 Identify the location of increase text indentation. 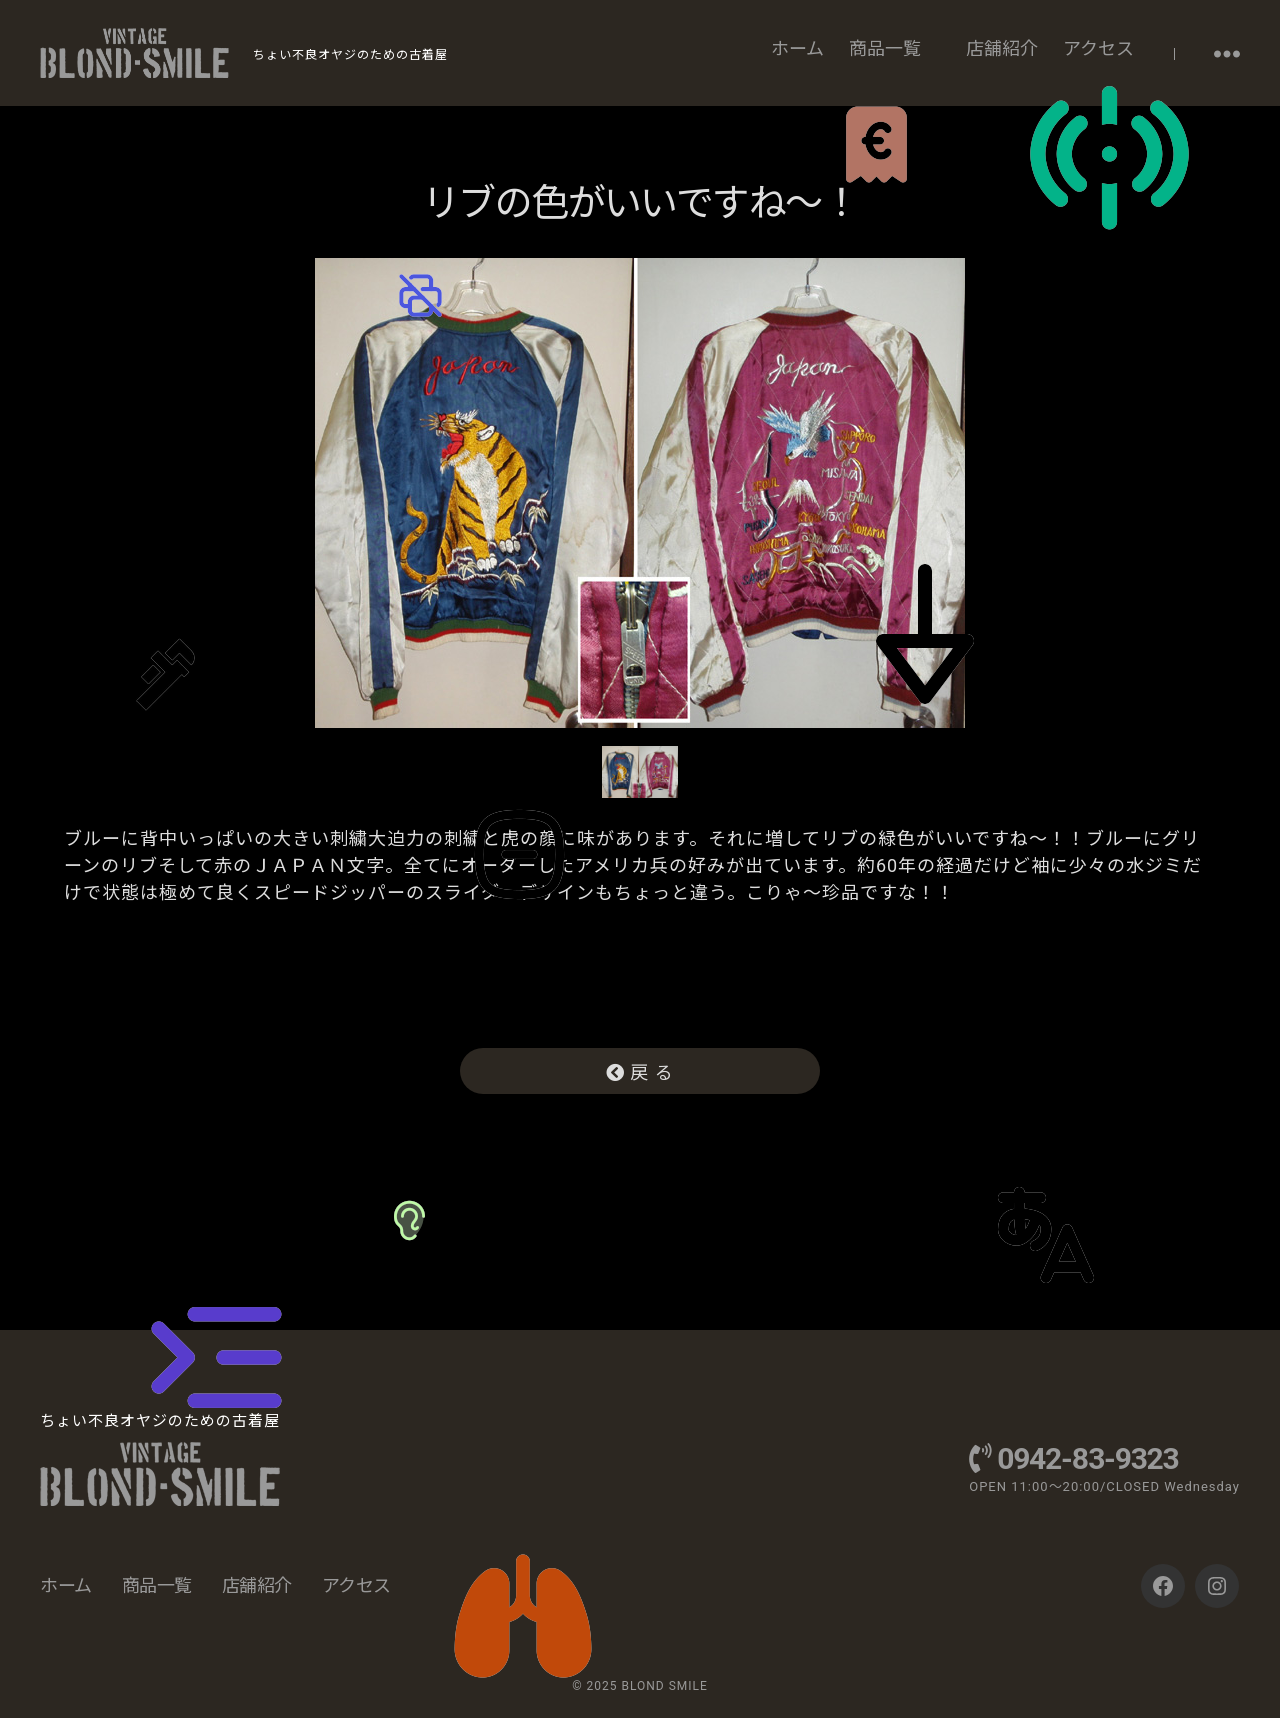
(216, 1357).